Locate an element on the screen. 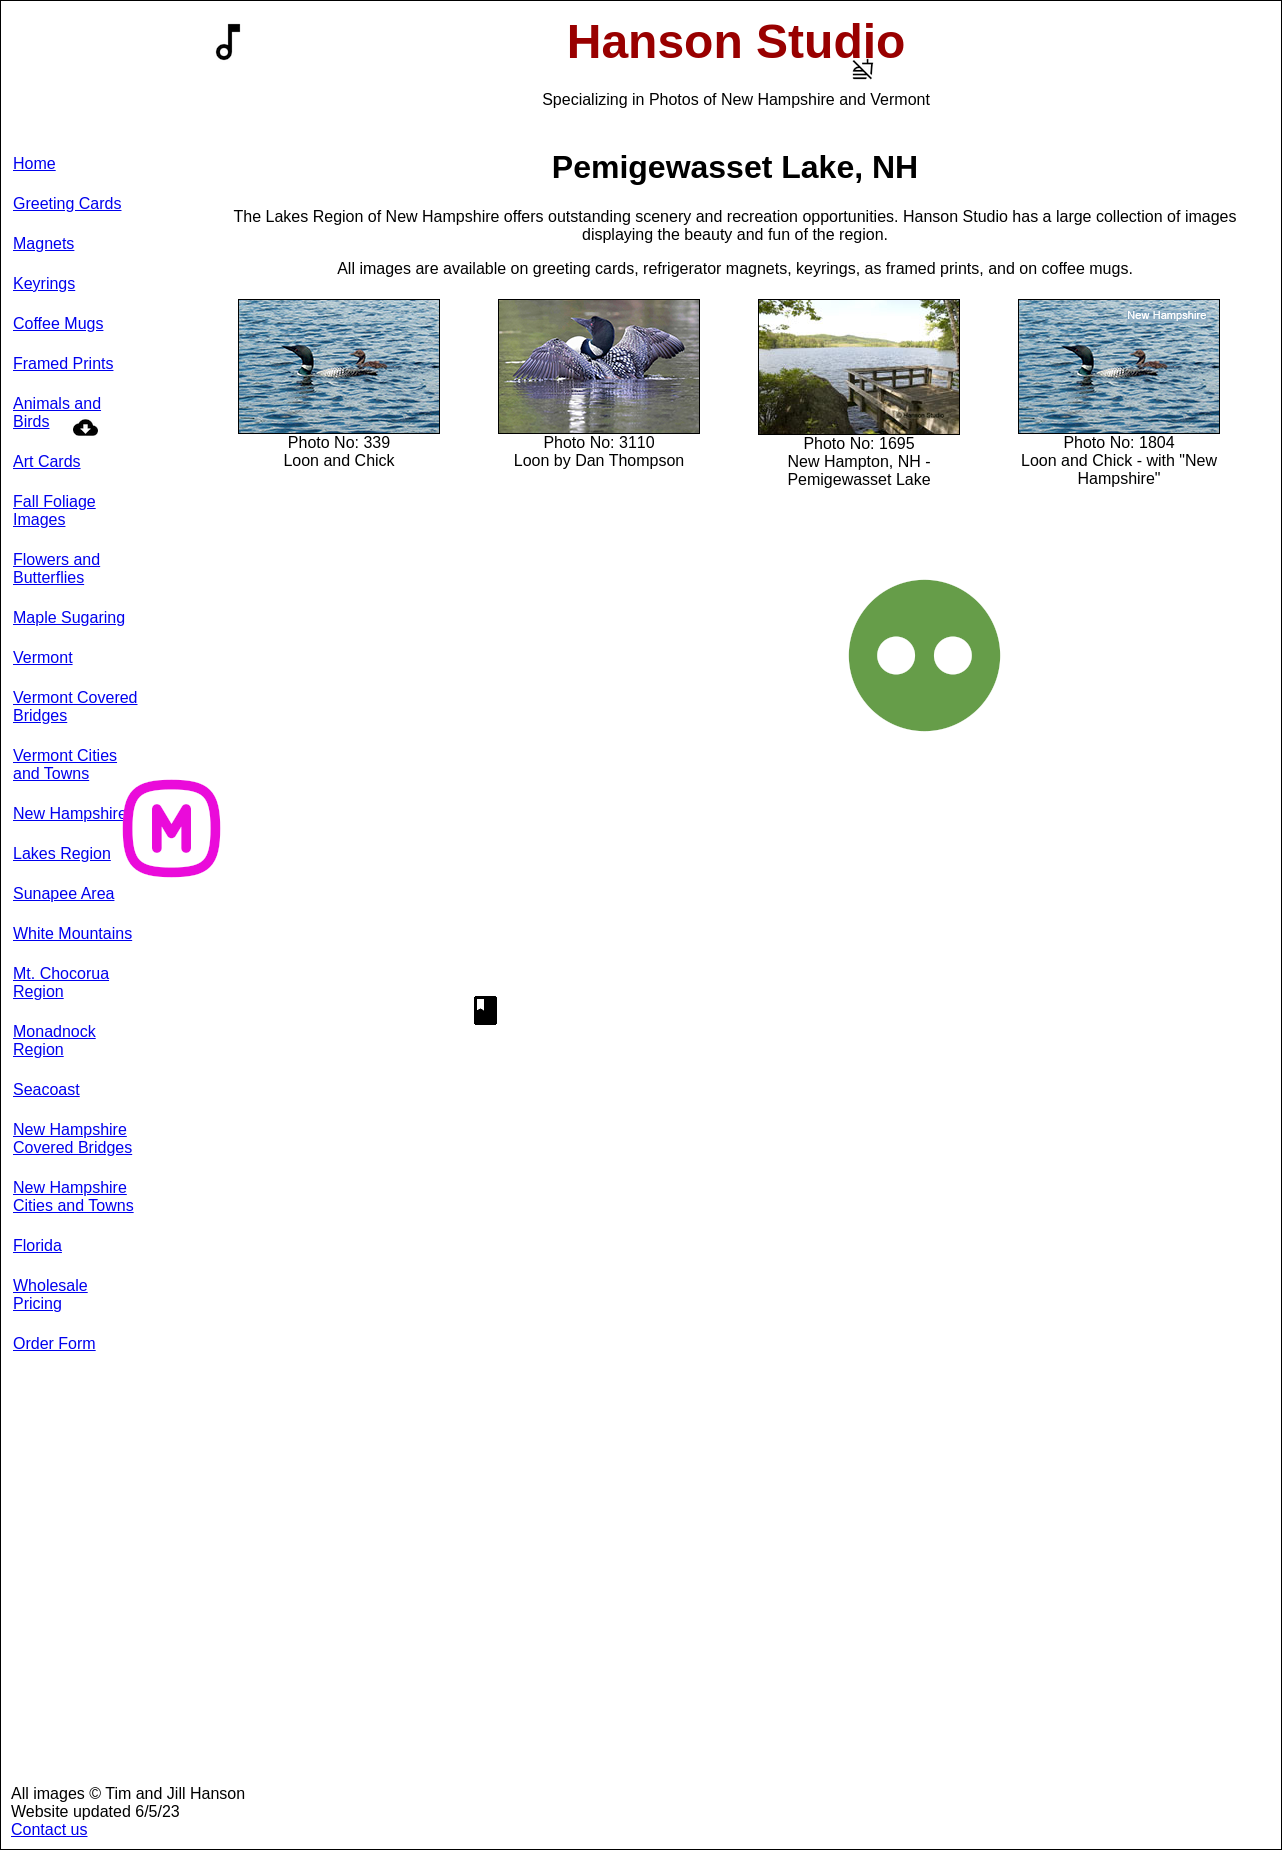  download file from cloud storage is located at coordinates (85, 427).